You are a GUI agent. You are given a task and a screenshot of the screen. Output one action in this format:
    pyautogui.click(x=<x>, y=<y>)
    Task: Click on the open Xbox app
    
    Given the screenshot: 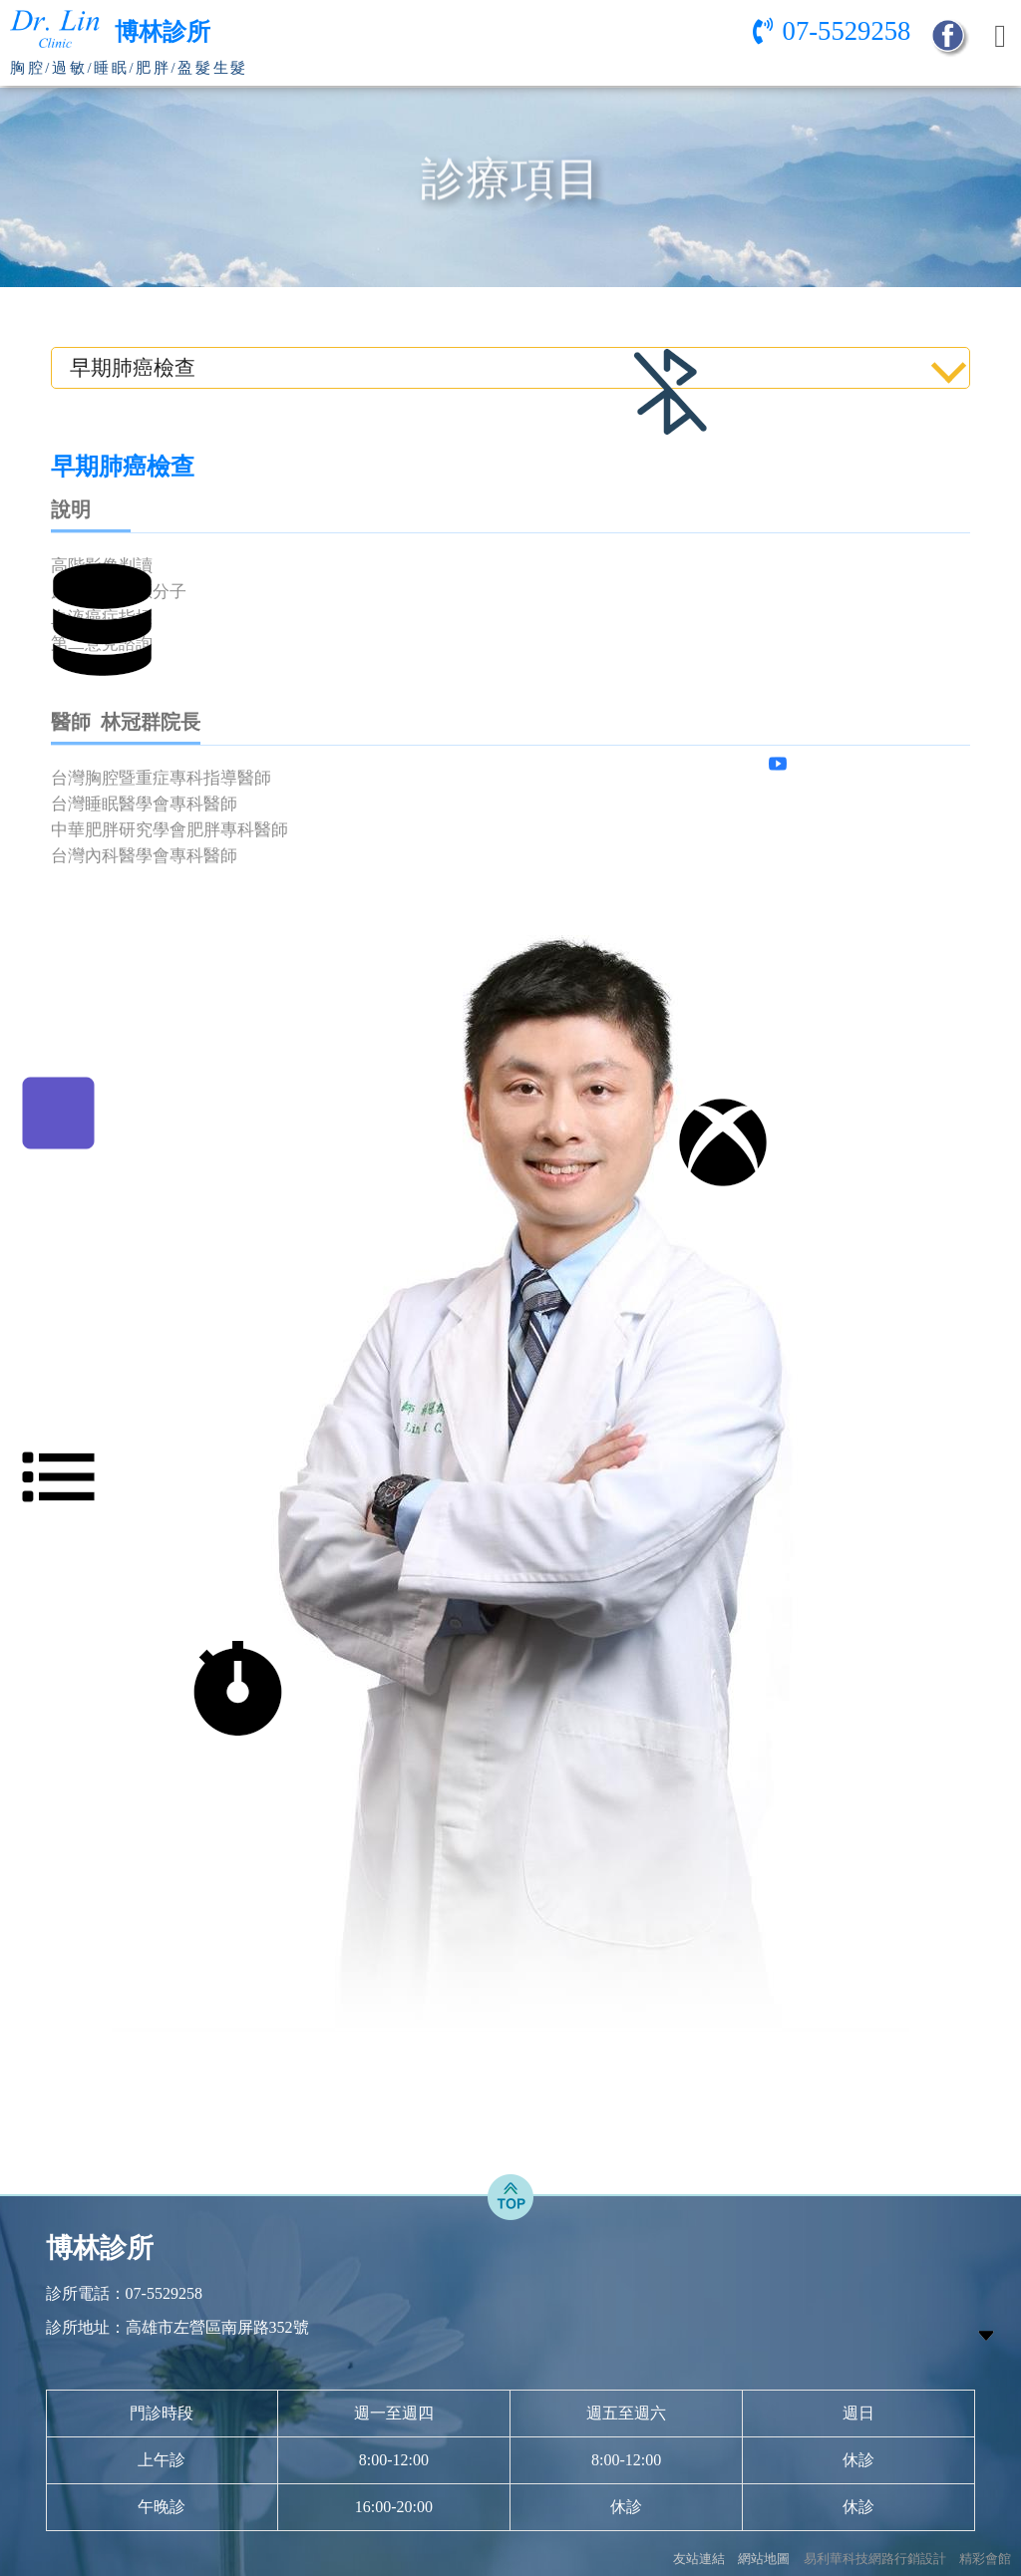 What is the action you would take?
    pyautogui.click(x=723, y=1142)
    